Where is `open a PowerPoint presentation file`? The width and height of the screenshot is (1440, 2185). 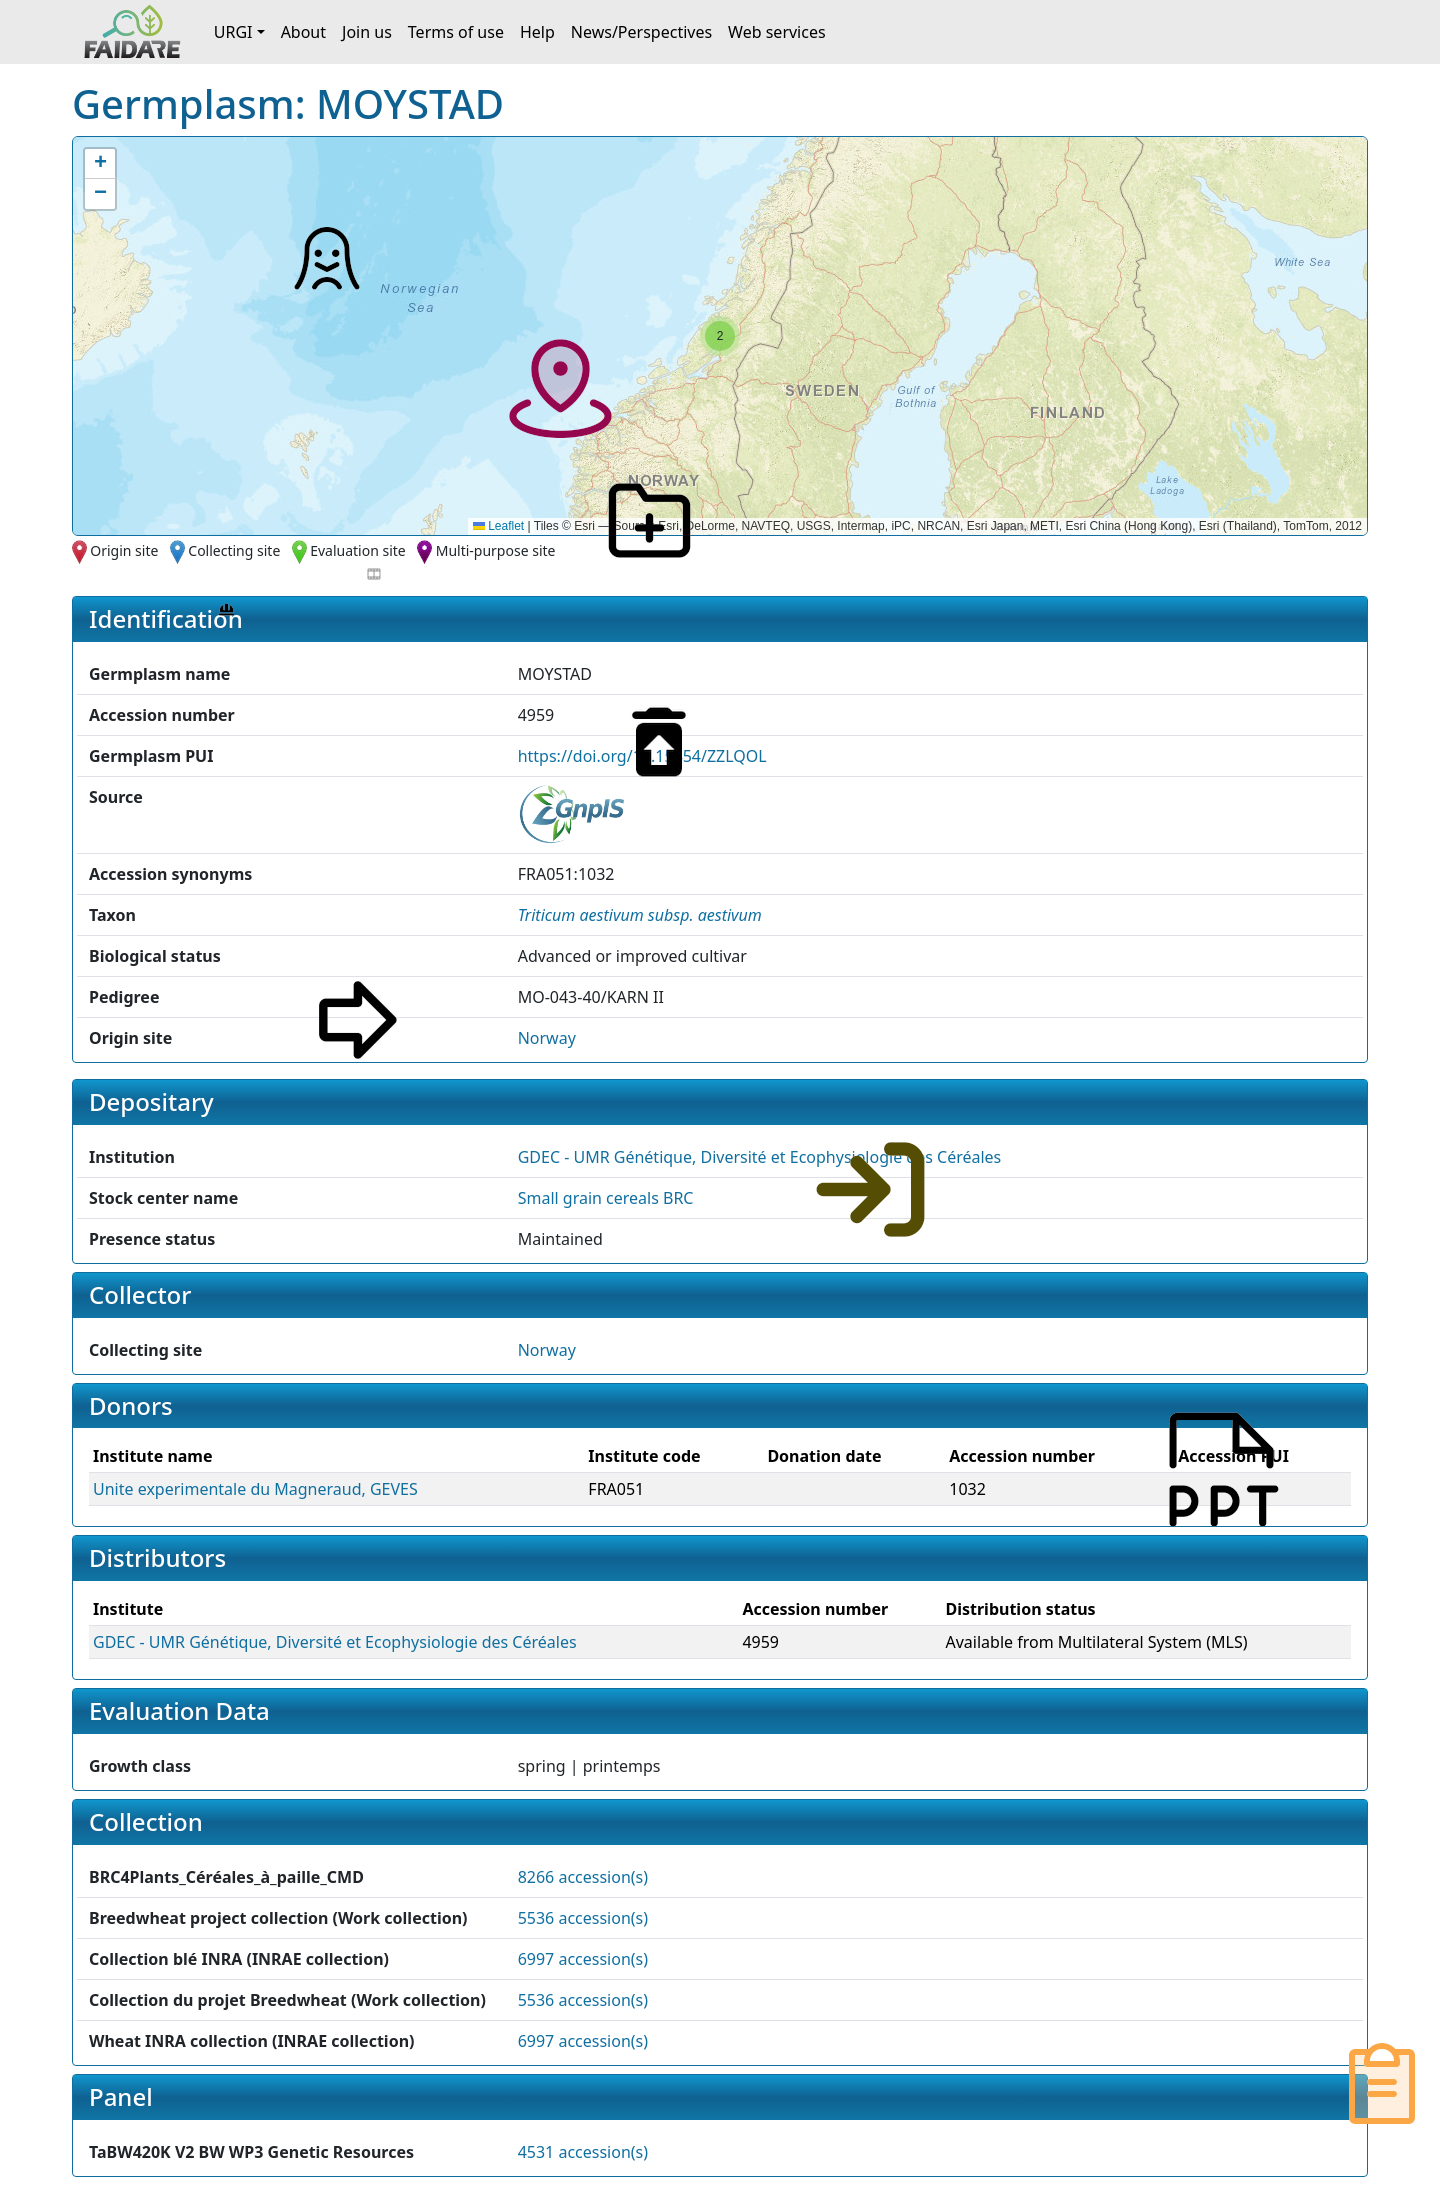 open a PowerPoint presentation file is located at coordinates (1221, 1474).